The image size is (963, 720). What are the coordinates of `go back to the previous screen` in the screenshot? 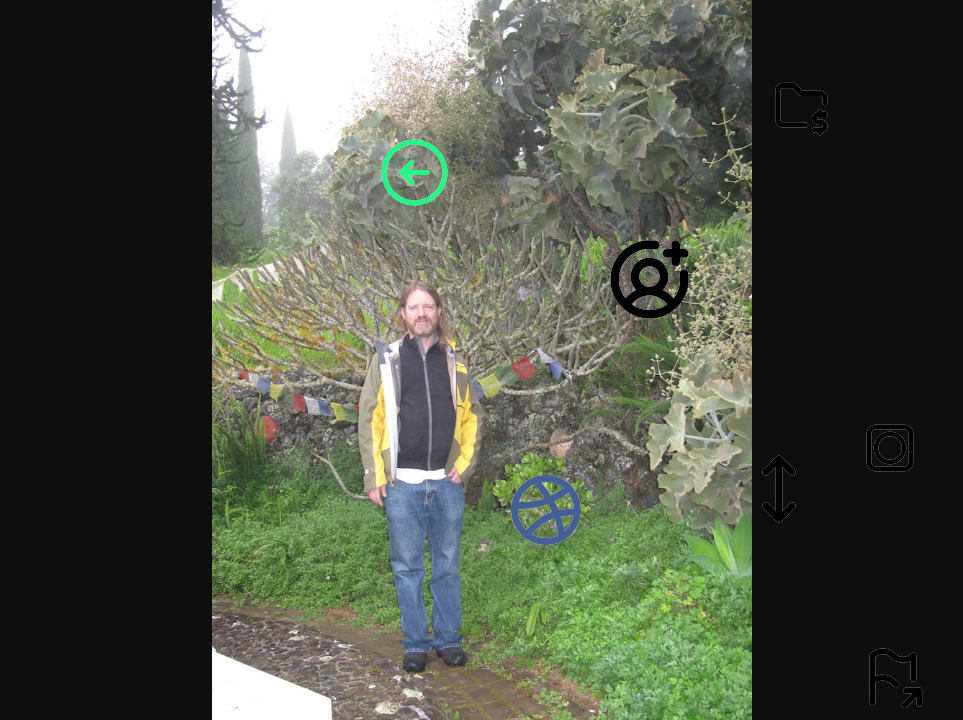 It's located at (414, 172).